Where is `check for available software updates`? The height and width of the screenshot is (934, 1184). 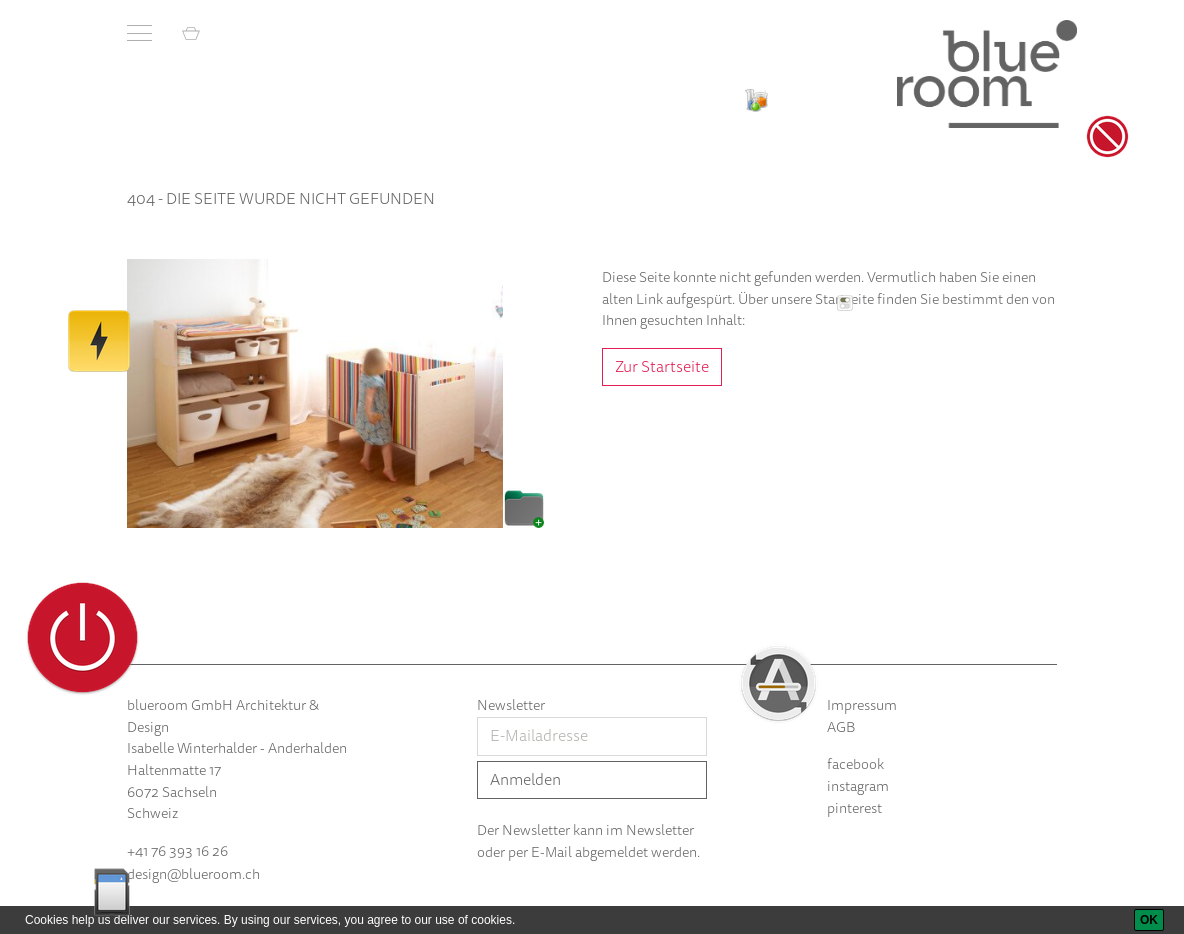 check for available software updates is located at coordinates (778, 683).